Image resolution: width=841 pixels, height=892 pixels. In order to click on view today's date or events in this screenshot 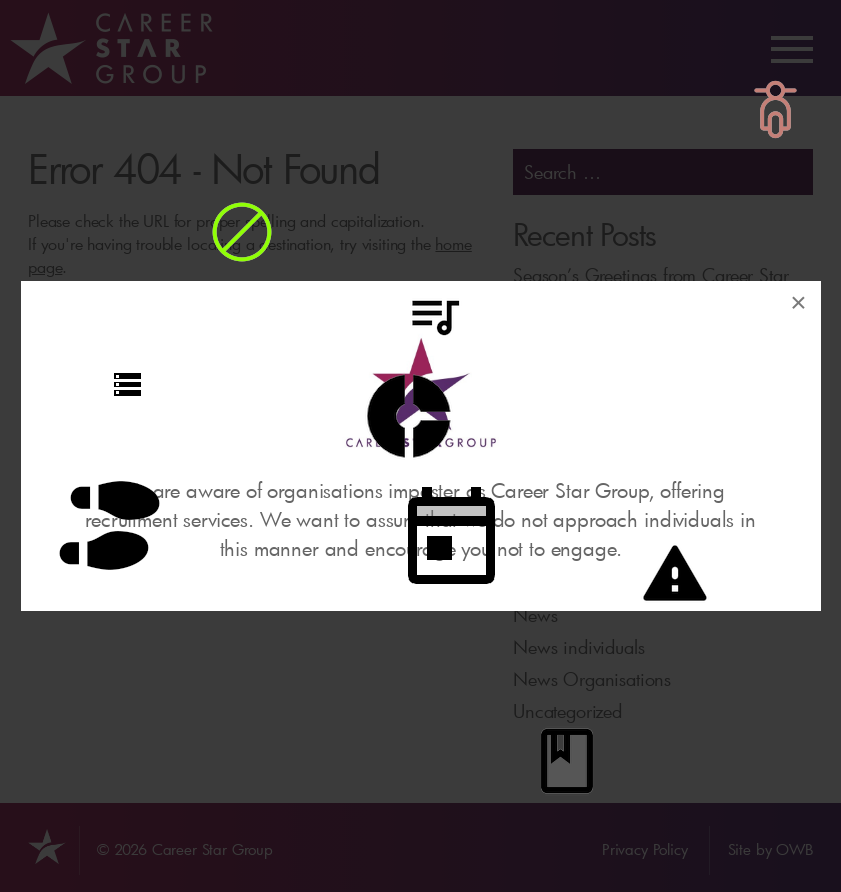, I will do `click(451, 540)`.